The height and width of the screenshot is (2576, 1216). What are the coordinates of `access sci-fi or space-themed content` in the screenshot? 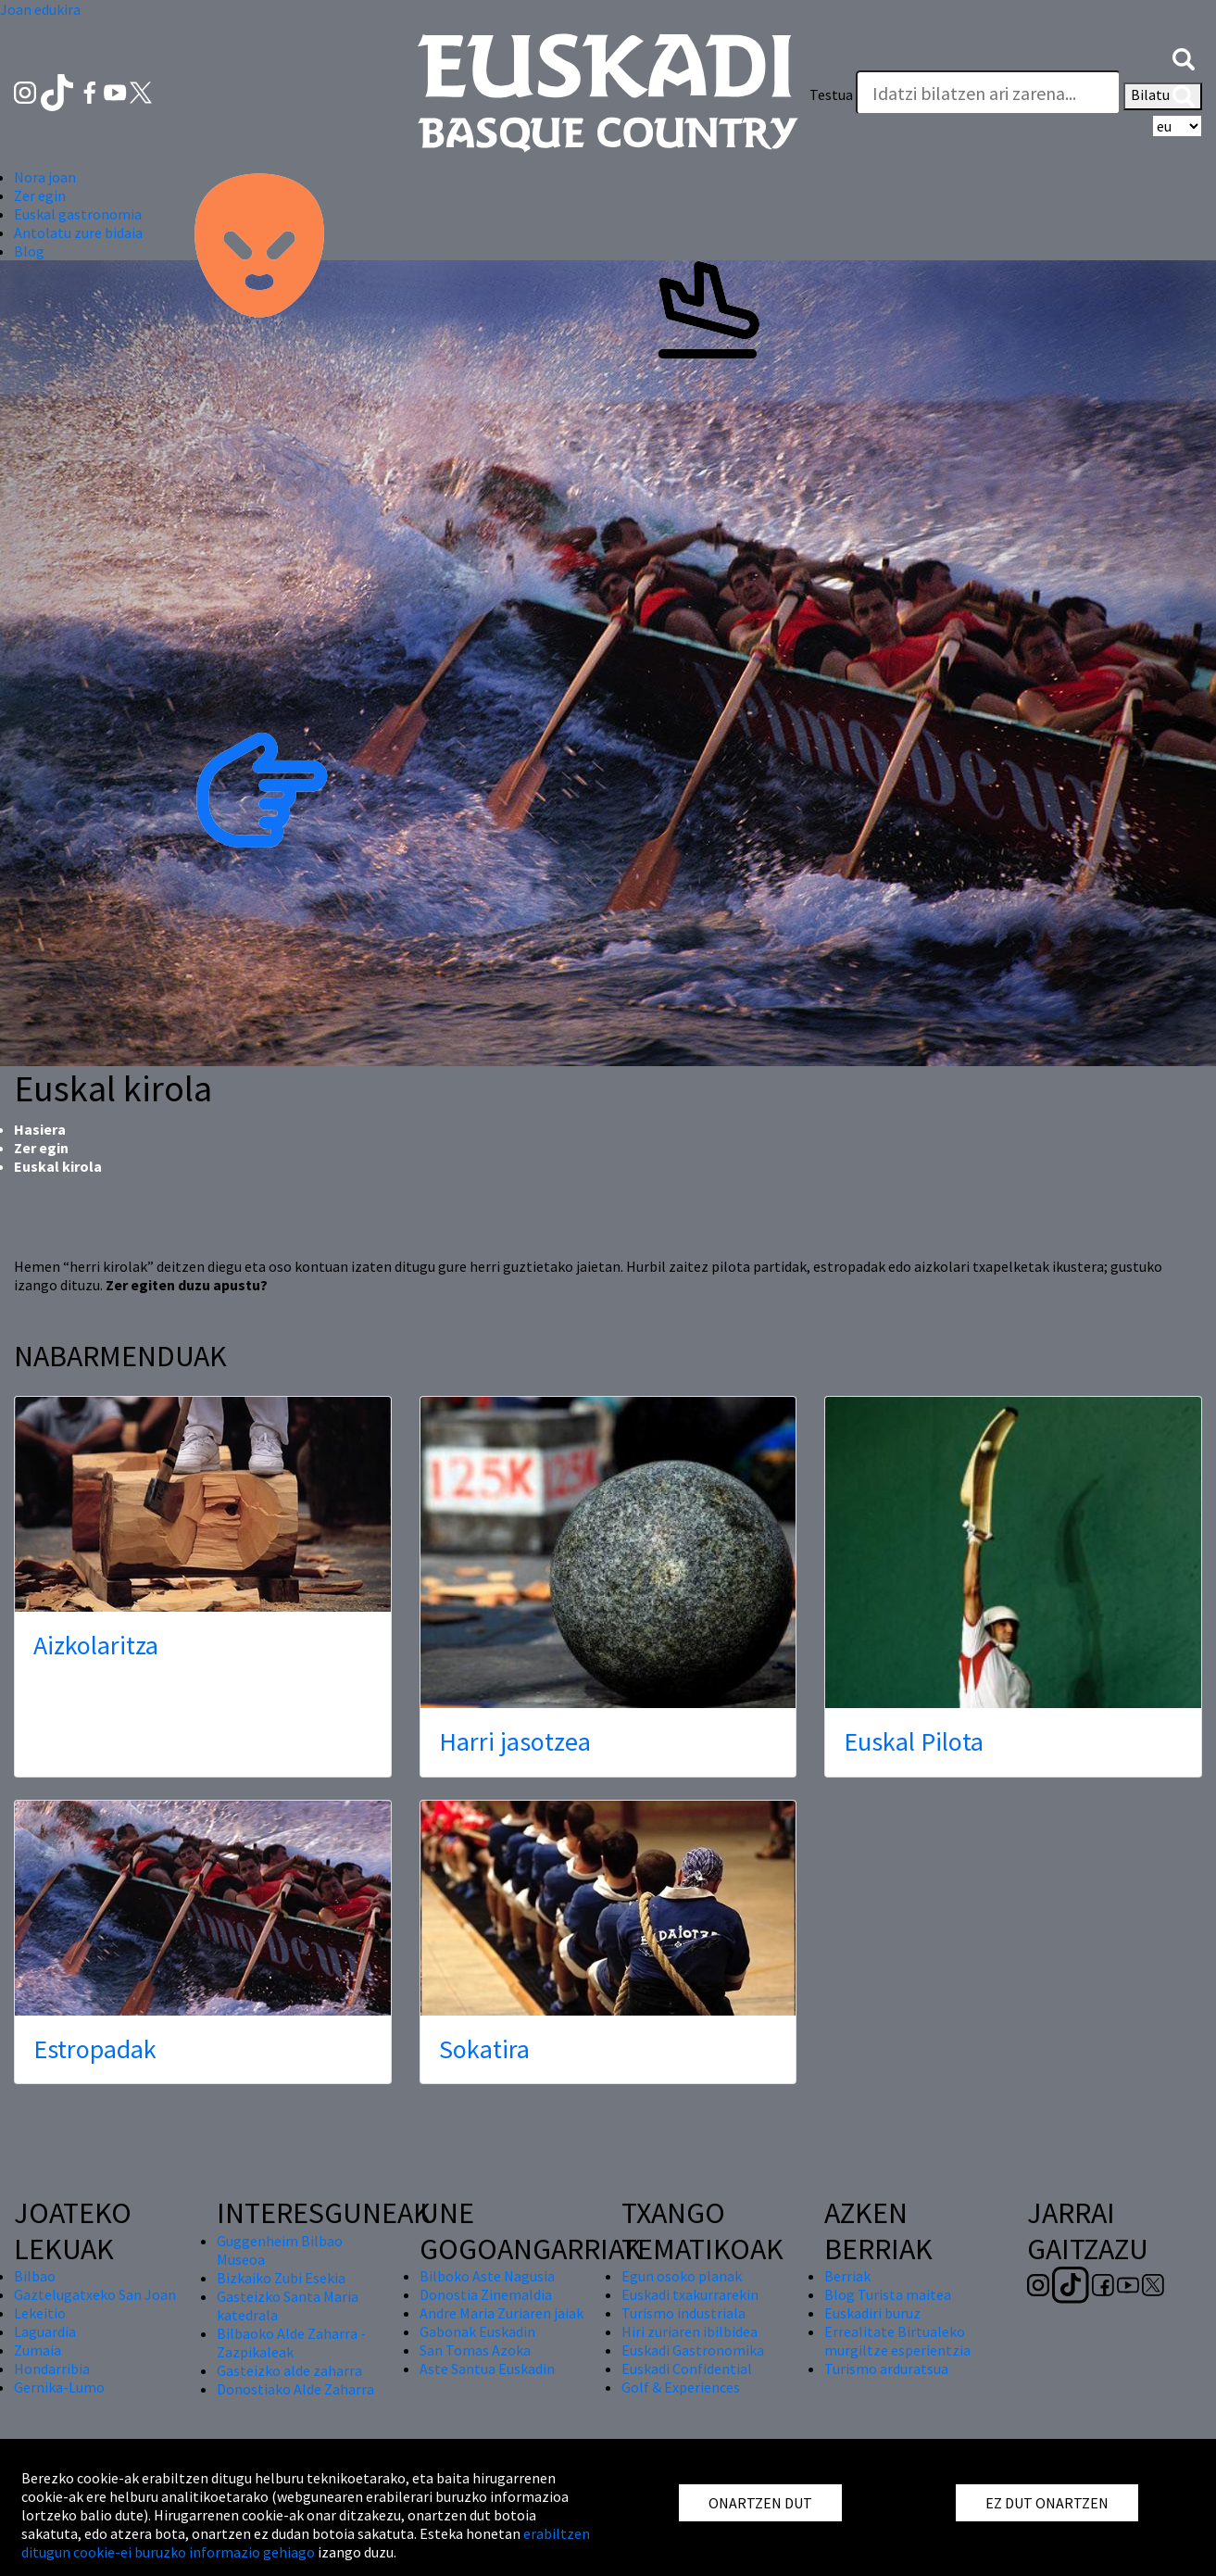 It's located at (259, 245).